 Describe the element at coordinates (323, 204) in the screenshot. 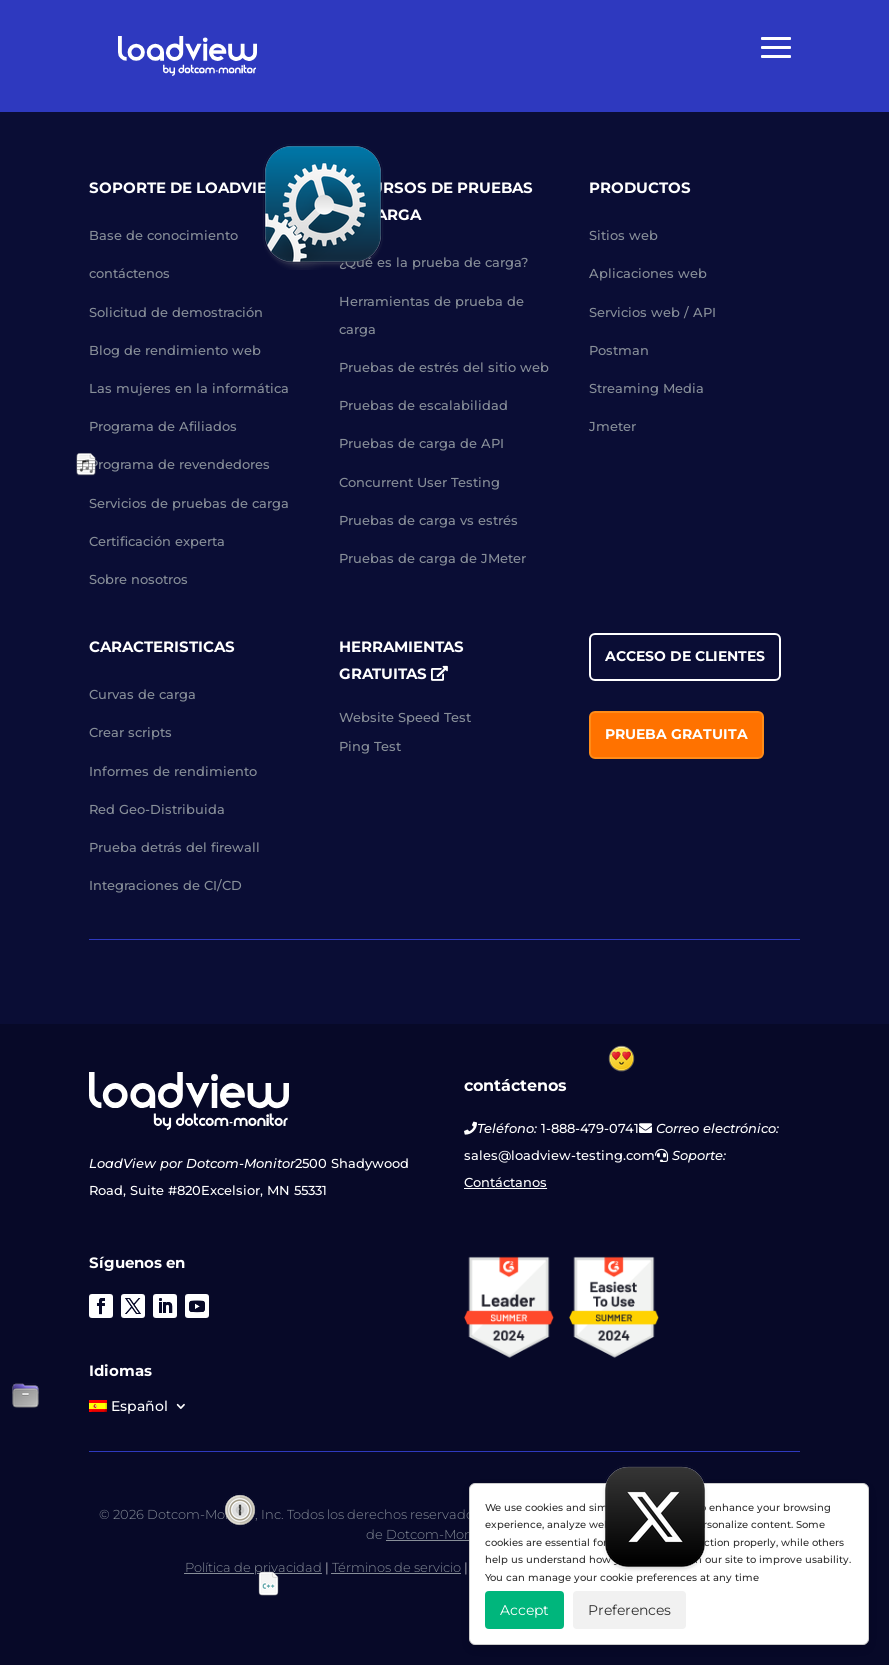

I see `open Steam client settings` at that location.